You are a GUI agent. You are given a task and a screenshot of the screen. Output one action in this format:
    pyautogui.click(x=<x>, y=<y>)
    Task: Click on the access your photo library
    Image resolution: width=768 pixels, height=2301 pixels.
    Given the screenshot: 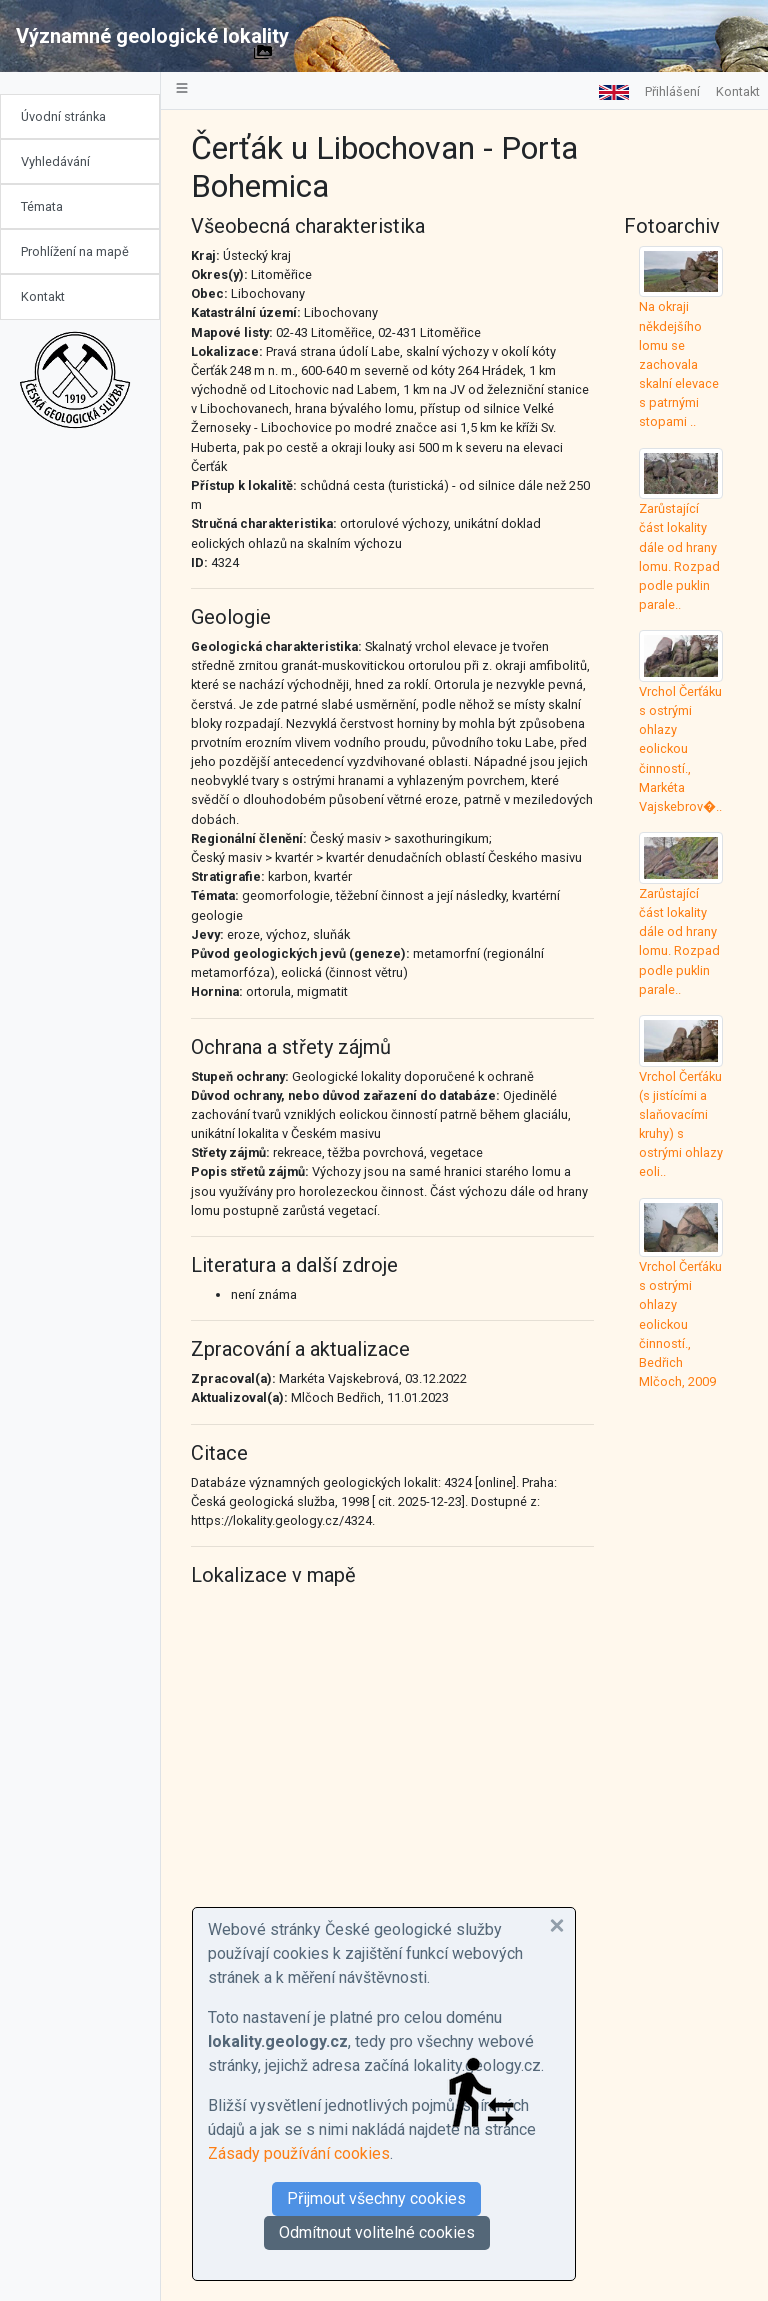 What is the action you would take?
    pyautogui.click(x=263, y=52)
    